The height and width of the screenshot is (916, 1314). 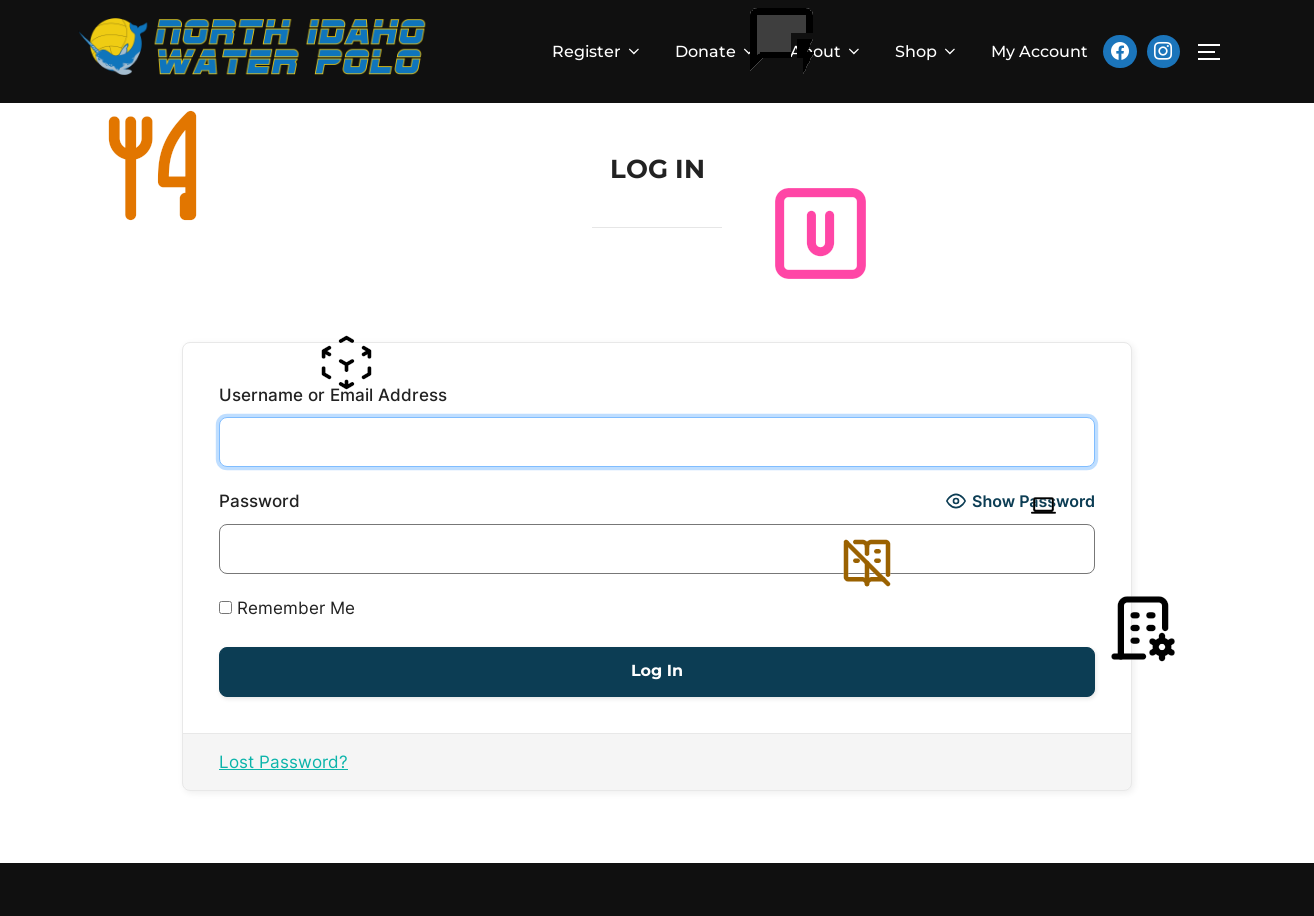 I want to click on view 3D model or object, so click(x=346, y=362).